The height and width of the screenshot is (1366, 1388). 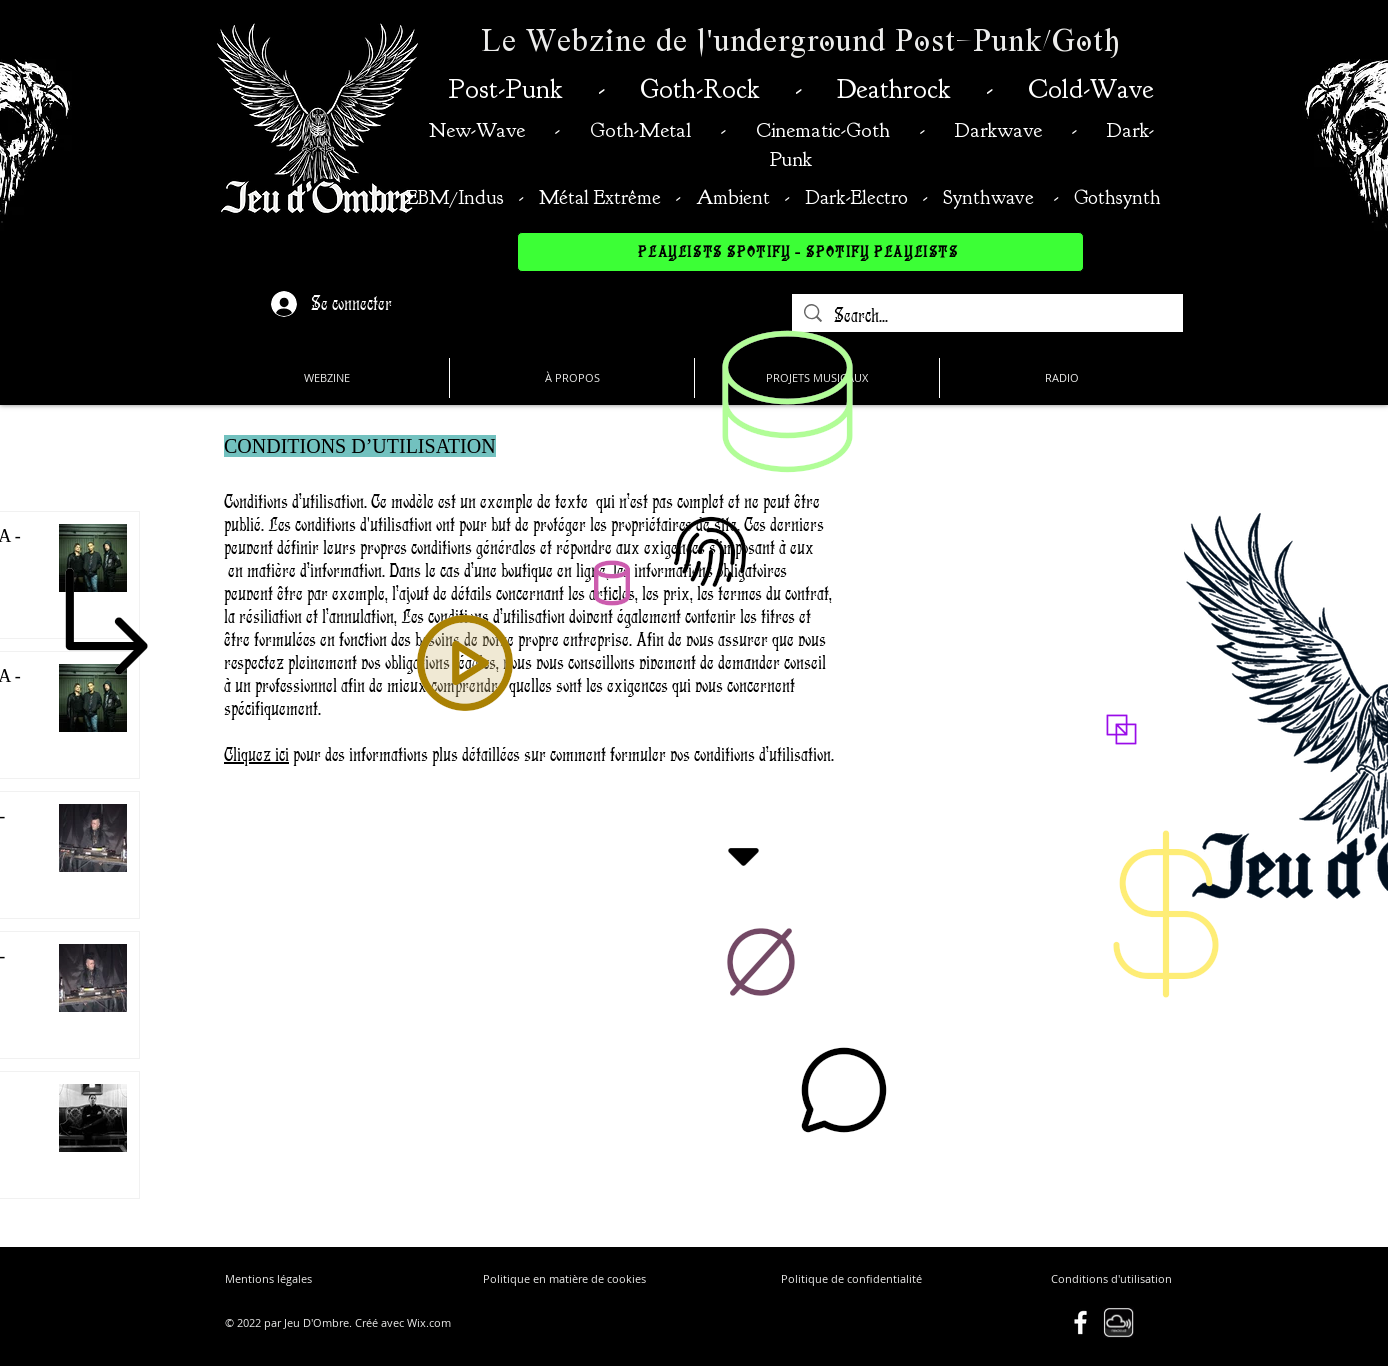 I want to click on sort items in descending order, so click(x=743, y=845).